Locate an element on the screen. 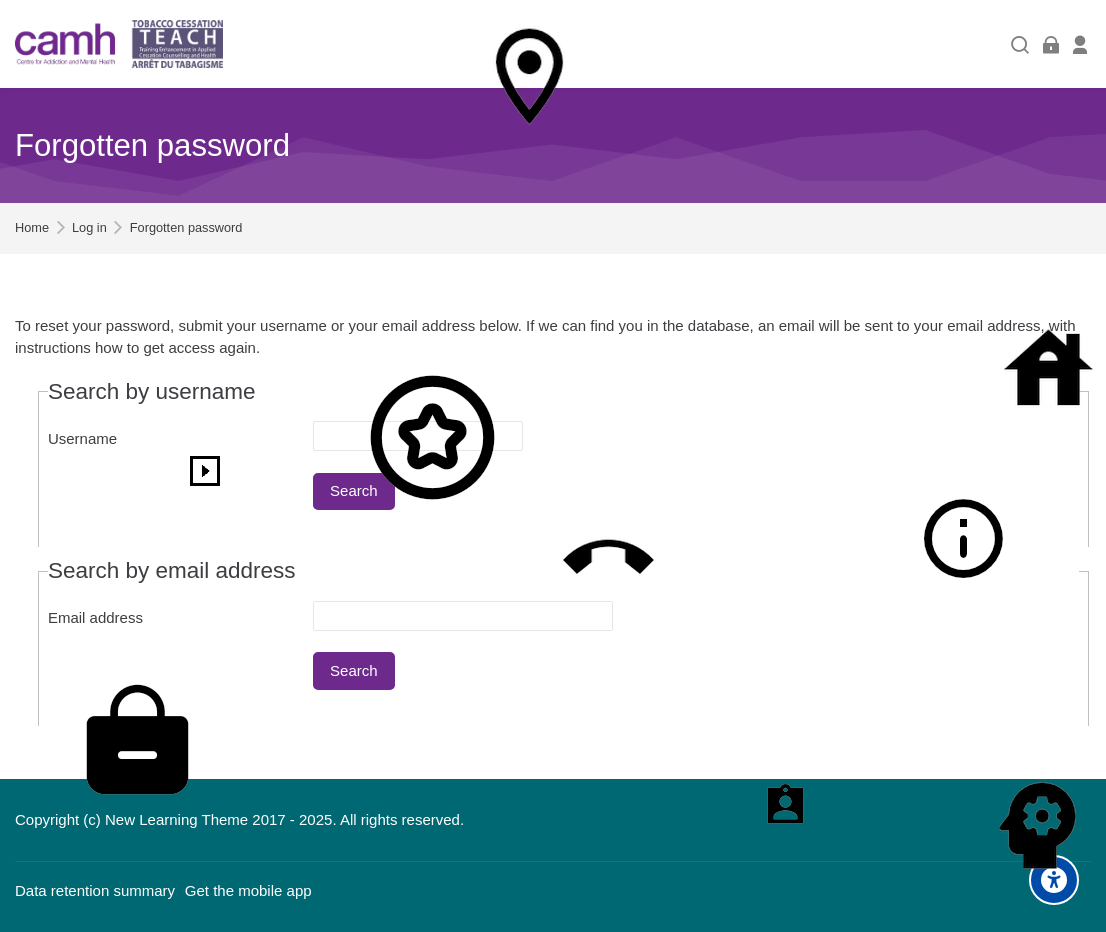  view current location on map is located at coordinates (529, 76).